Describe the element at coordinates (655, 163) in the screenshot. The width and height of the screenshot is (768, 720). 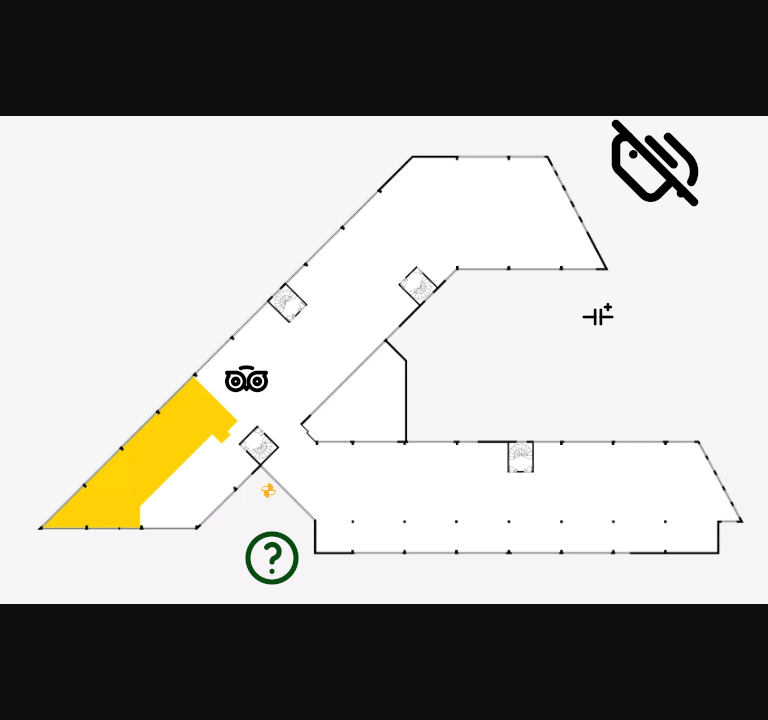
I see `disable or remove tags` at that location.